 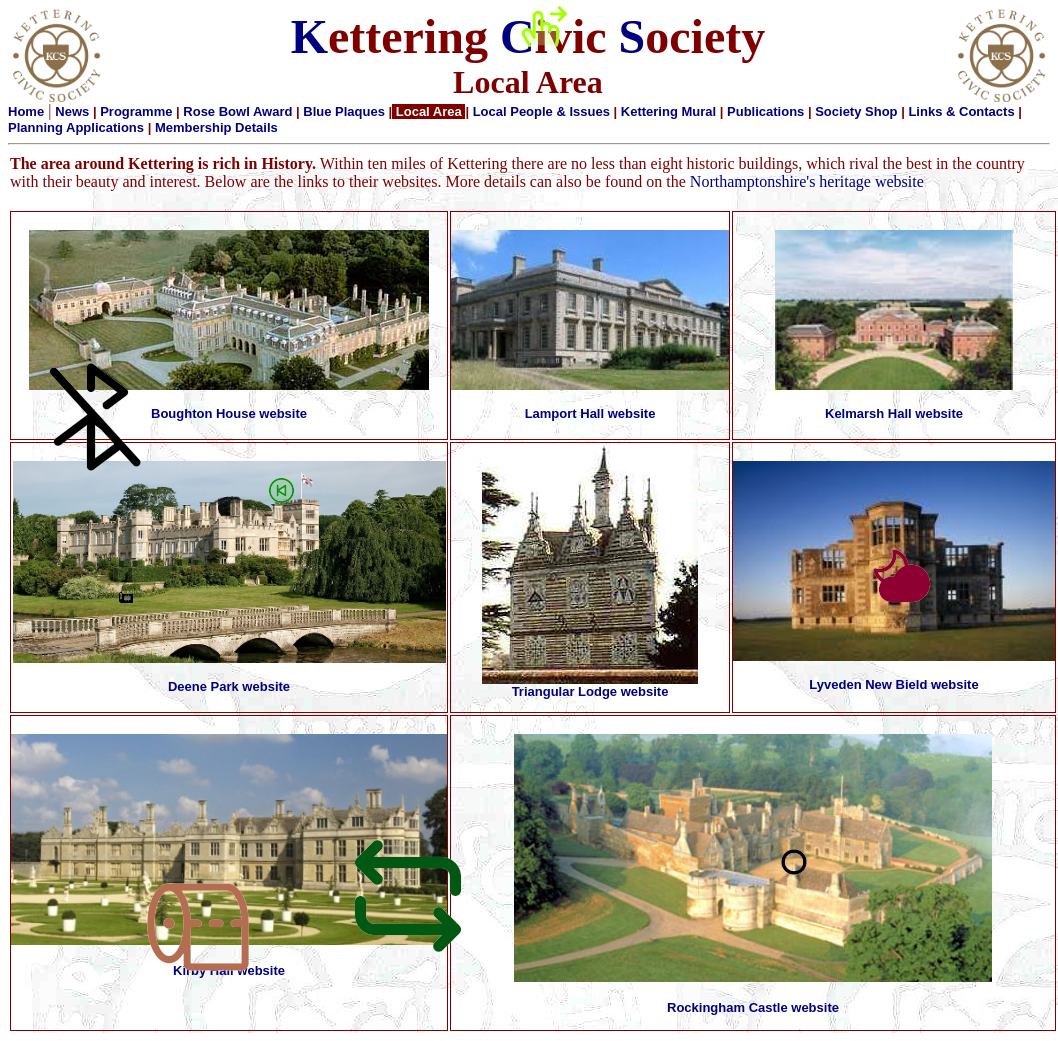 I want to click on toggle repeat or loop mode, so click(x=408, y=896).